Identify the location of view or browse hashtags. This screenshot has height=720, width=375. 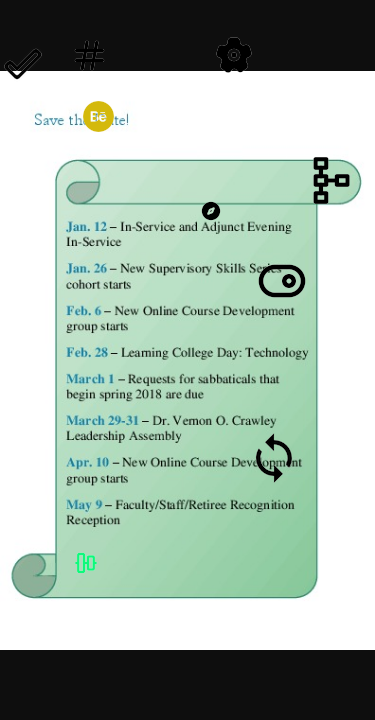
(89, 55).